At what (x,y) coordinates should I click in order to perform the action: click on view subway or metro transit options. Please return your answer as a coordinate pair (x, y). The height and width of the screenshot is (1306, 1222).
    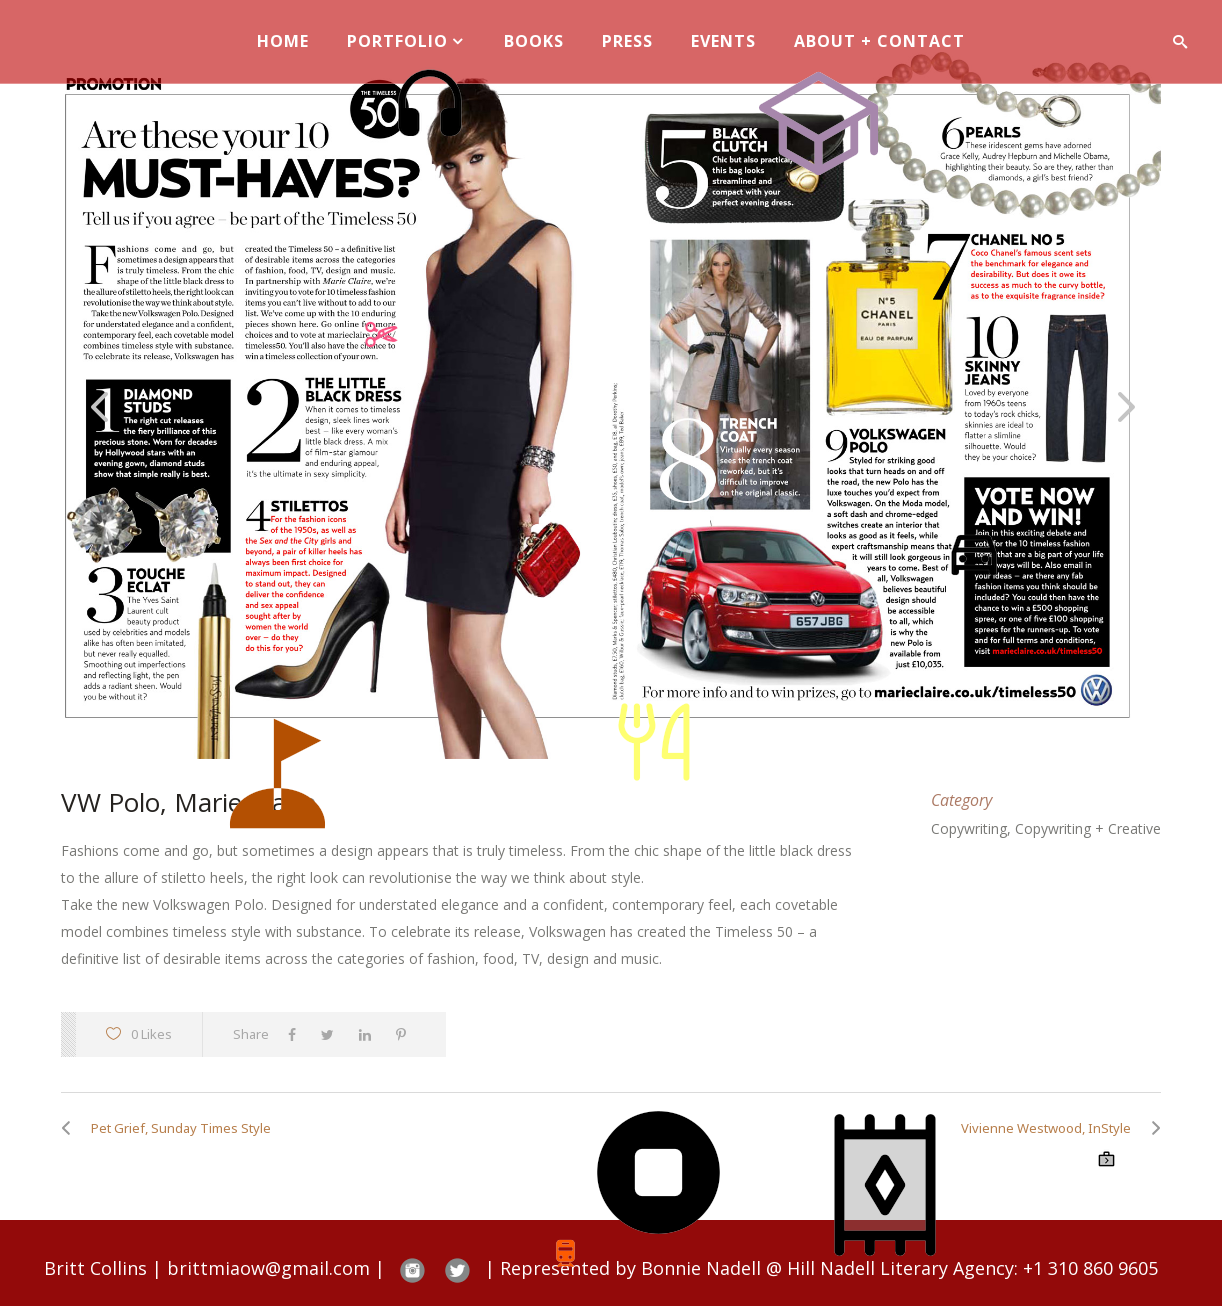
    Looking at the image, I should click on (565, 1253).